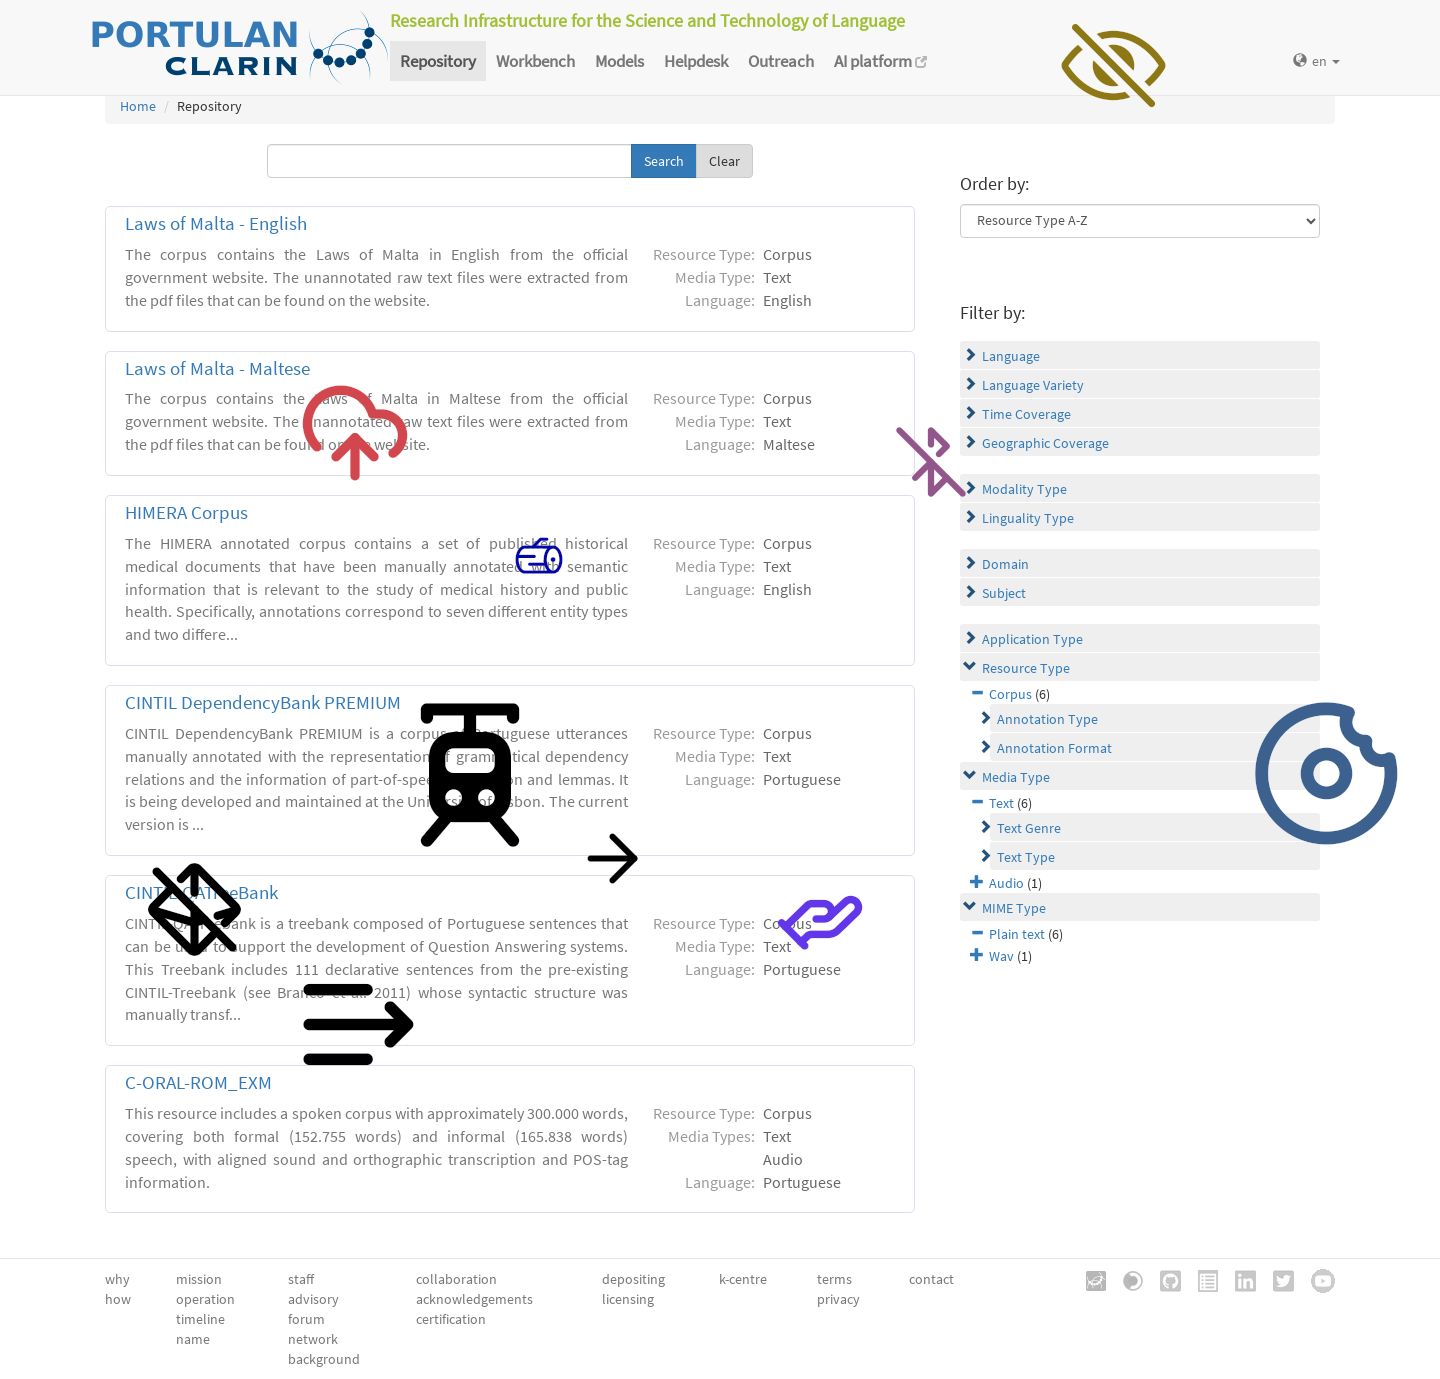 The height and width of the screenshot is (1379, 1440). Describe the element at coordinates (820, 919) in the screenshot. I see `access help or support options` at that location.